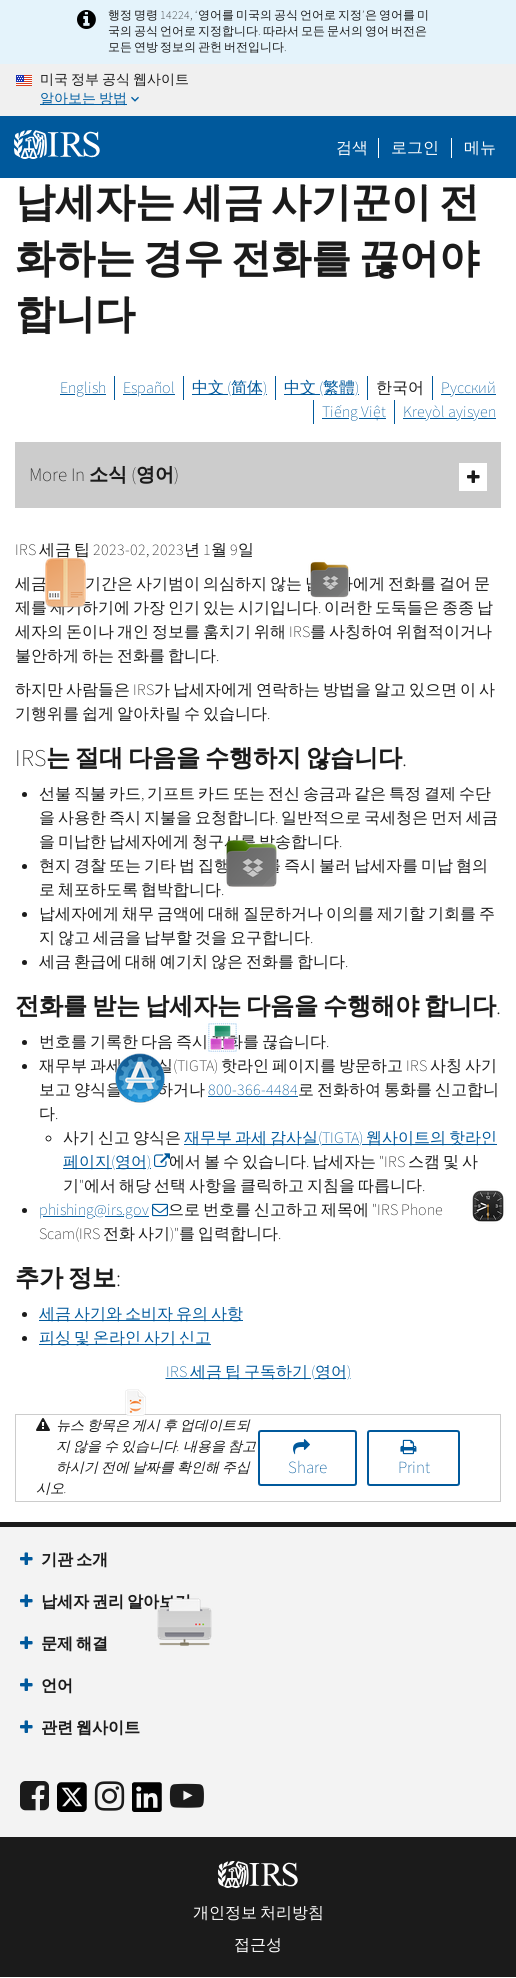  Describe the element at coordinates (184, 1623) in the screenshot. I see `connect to a network printer` at that location.